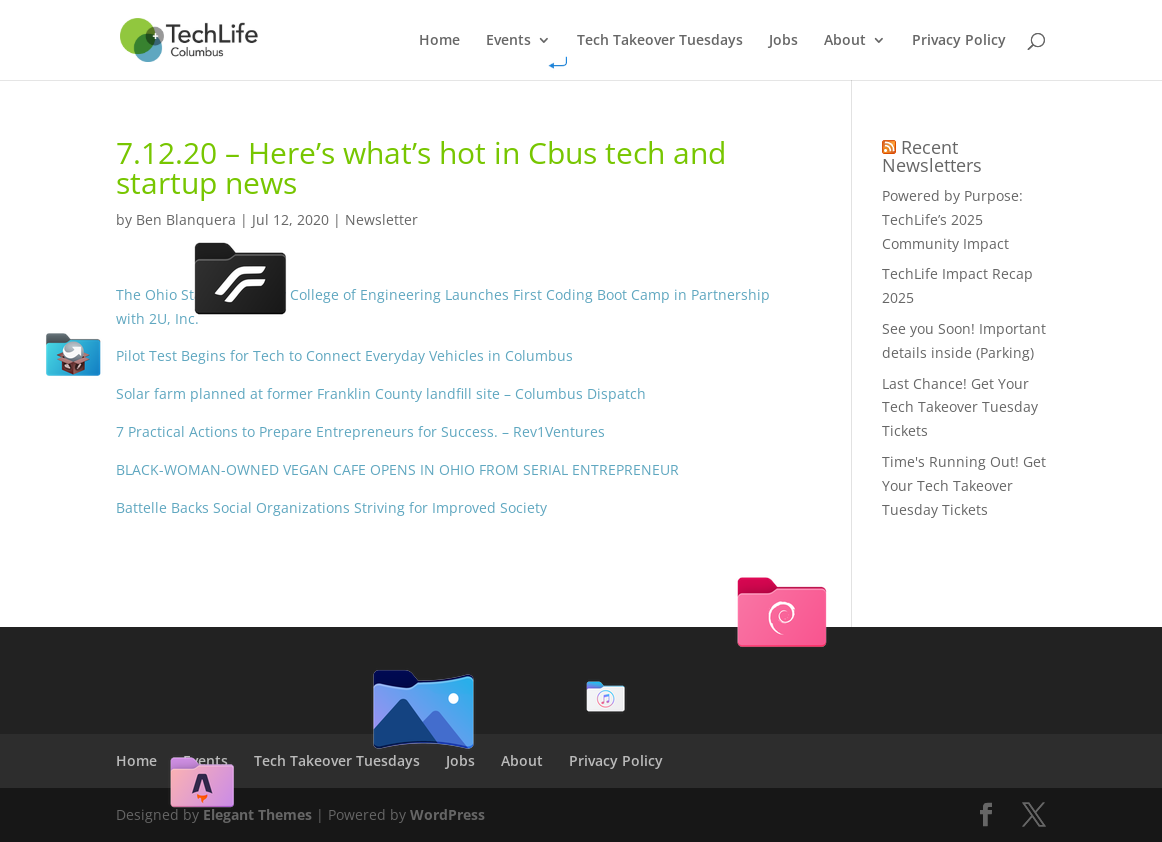 This screenshot has height=842, width=1162. I want to click on reply to an email message, so click(557, 61).